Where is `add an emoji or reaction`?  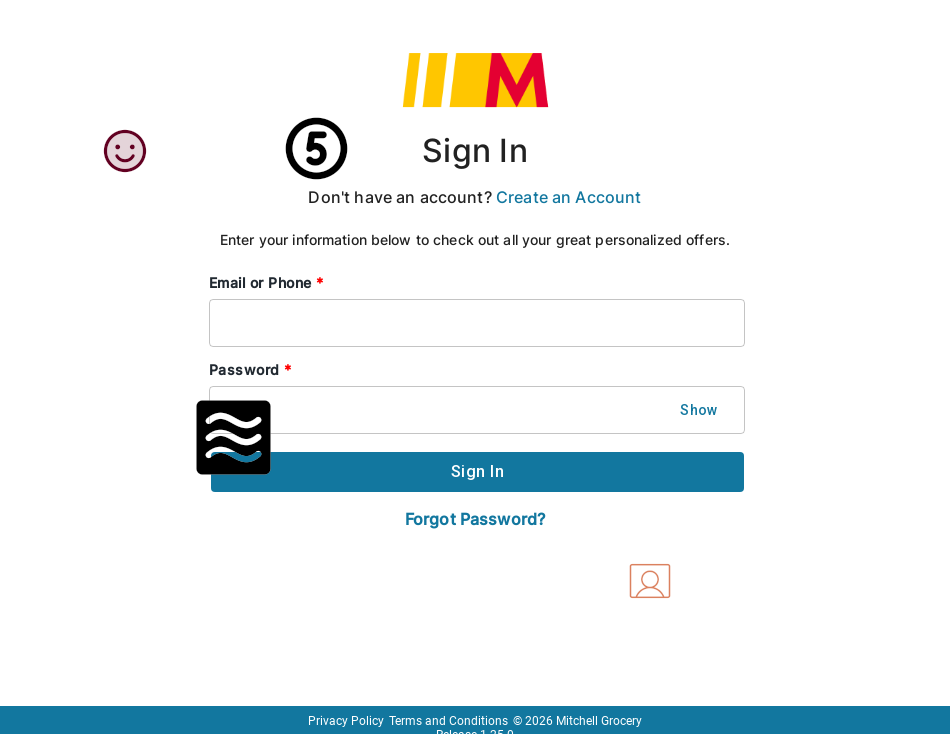
add an emoji or reaction is located at coordinates (125, 151).